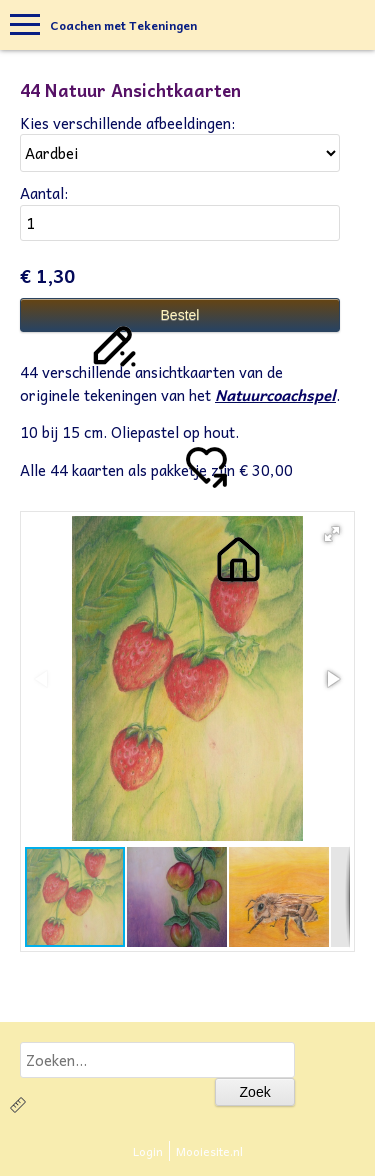 This screenshot has height=1176, width=375. What do you see at coordinates (238, 560) in the screenshot?
I see `navigate to home screen` at bounding box center [238, 560].